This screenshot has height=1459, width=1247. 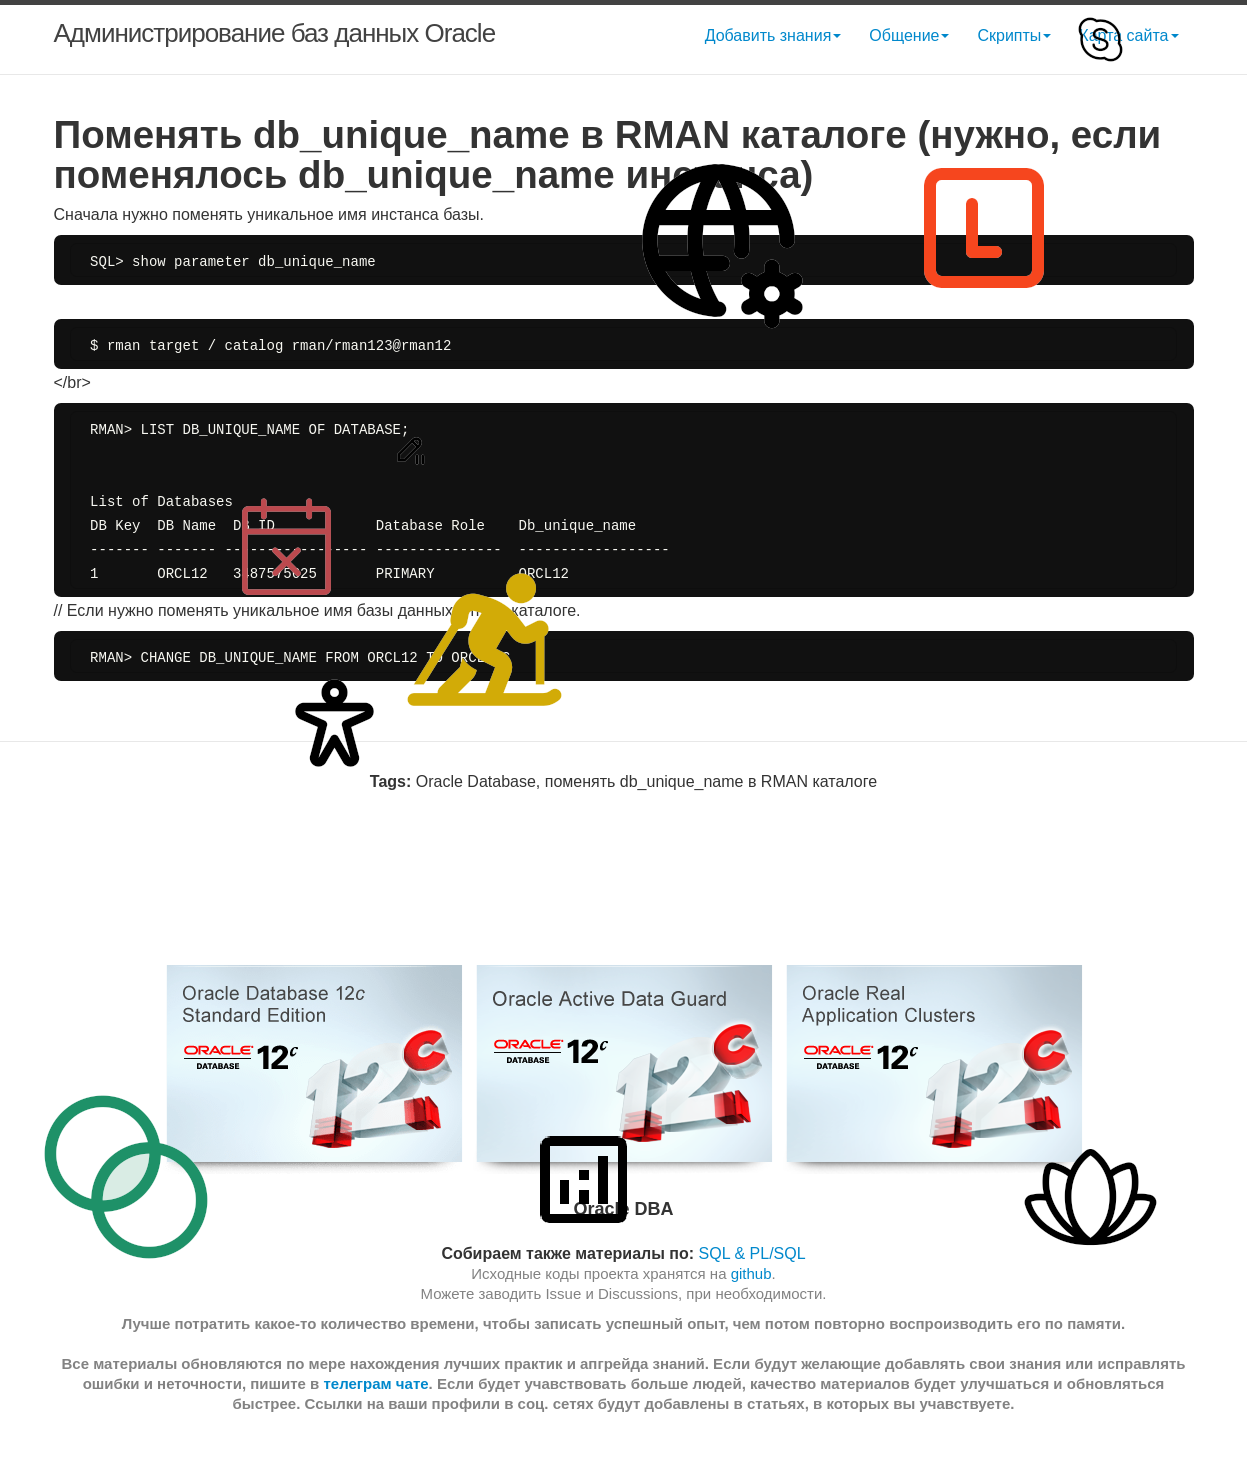 I want to click on access meditation or mindfulness features, so click(x=1090, y=1201).